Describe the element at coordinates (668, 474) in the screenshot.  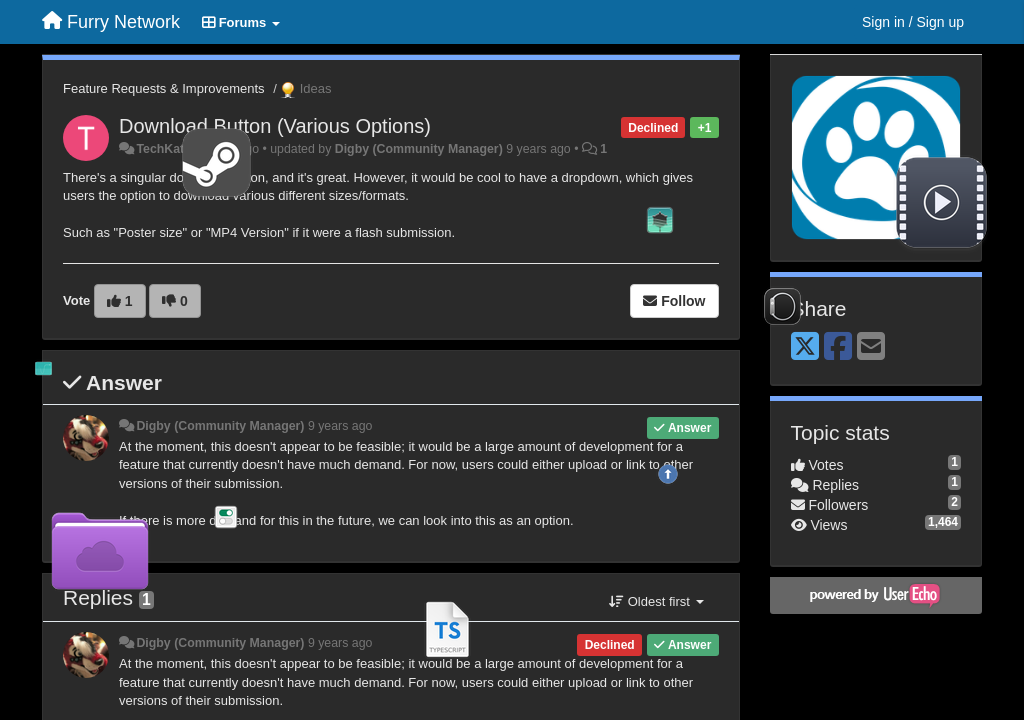
I see `indicates a version control update is available` at that location.